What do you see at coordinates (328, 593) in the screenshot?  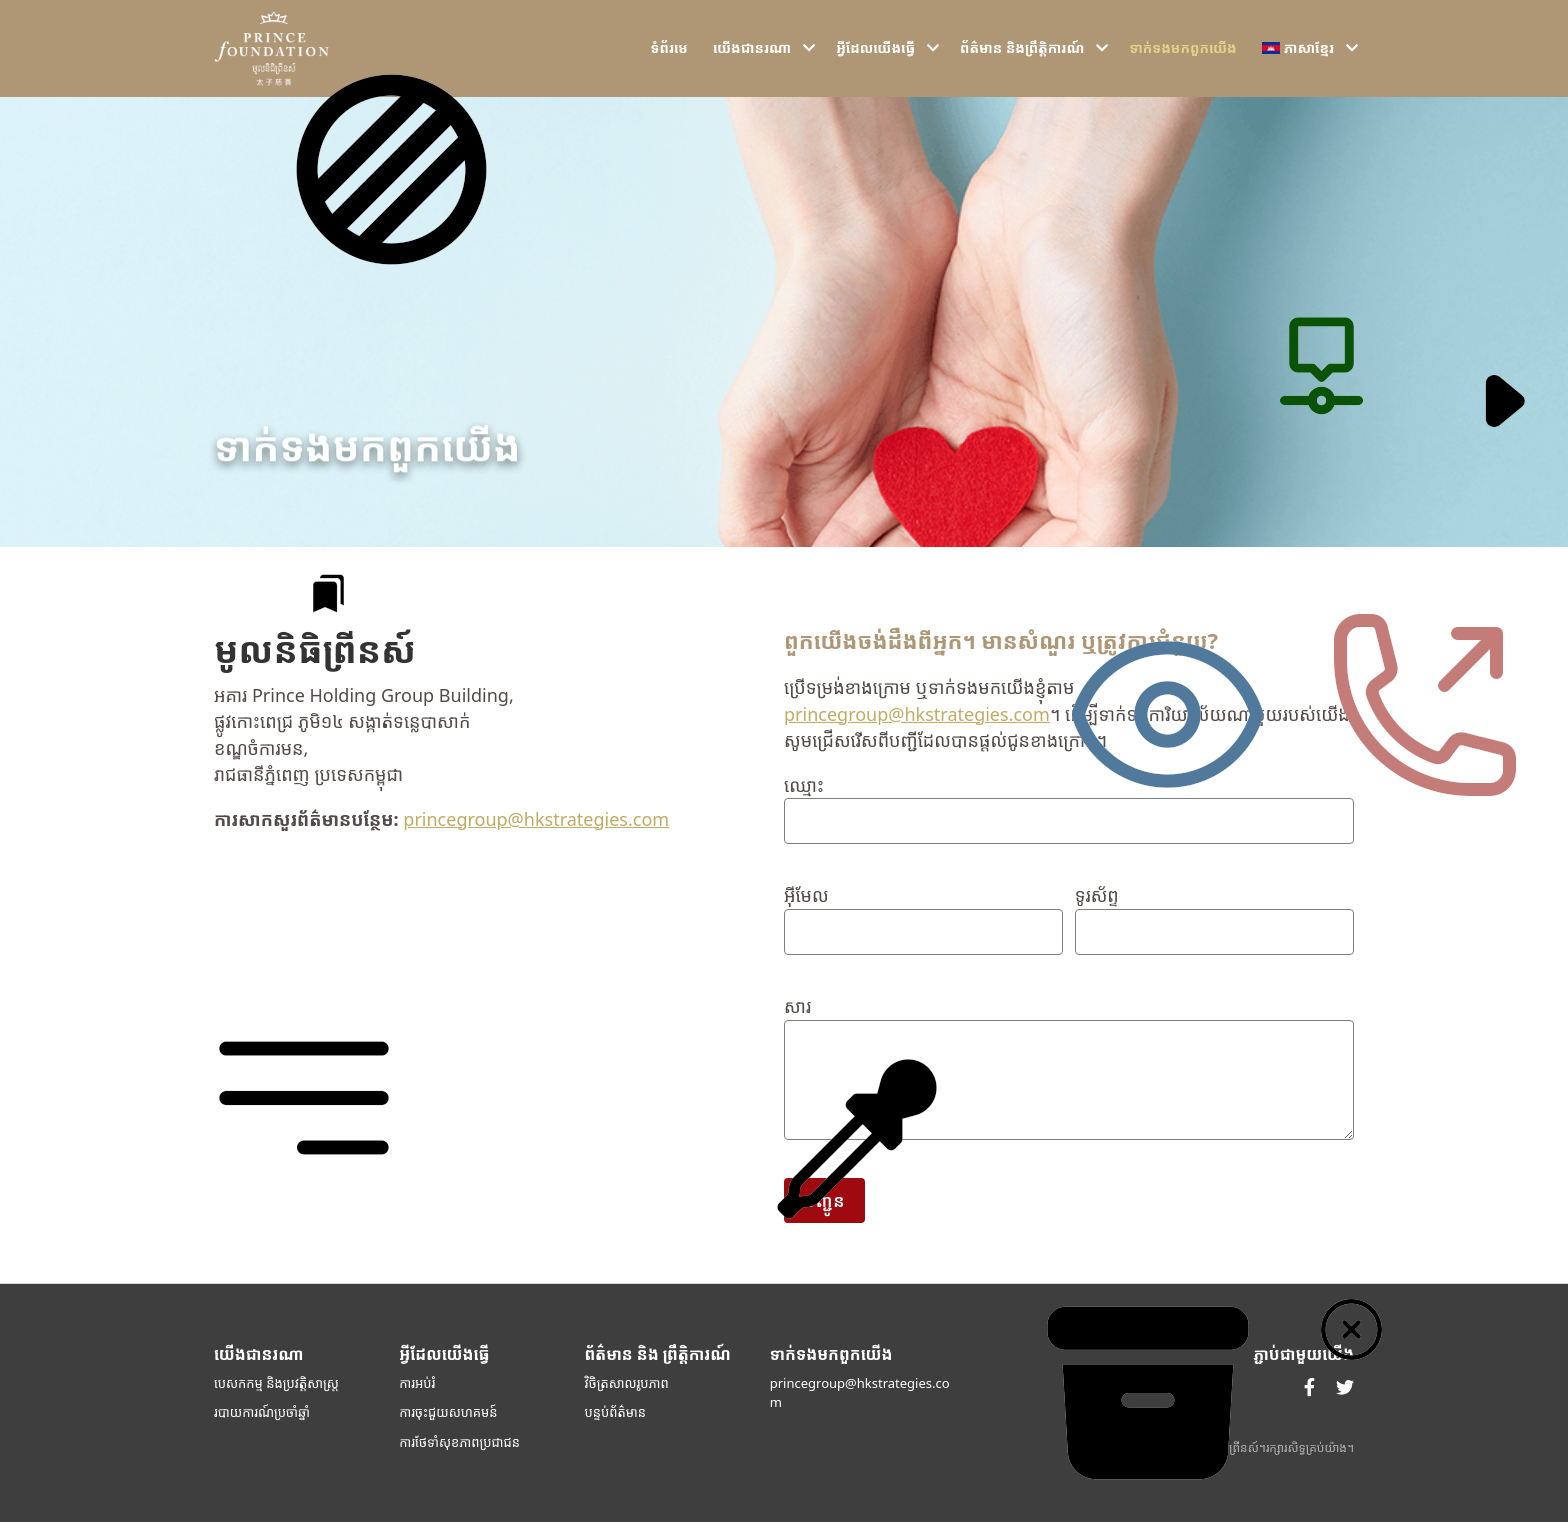 I see `view your saved bookmarks` at bounding box center [328, 593].